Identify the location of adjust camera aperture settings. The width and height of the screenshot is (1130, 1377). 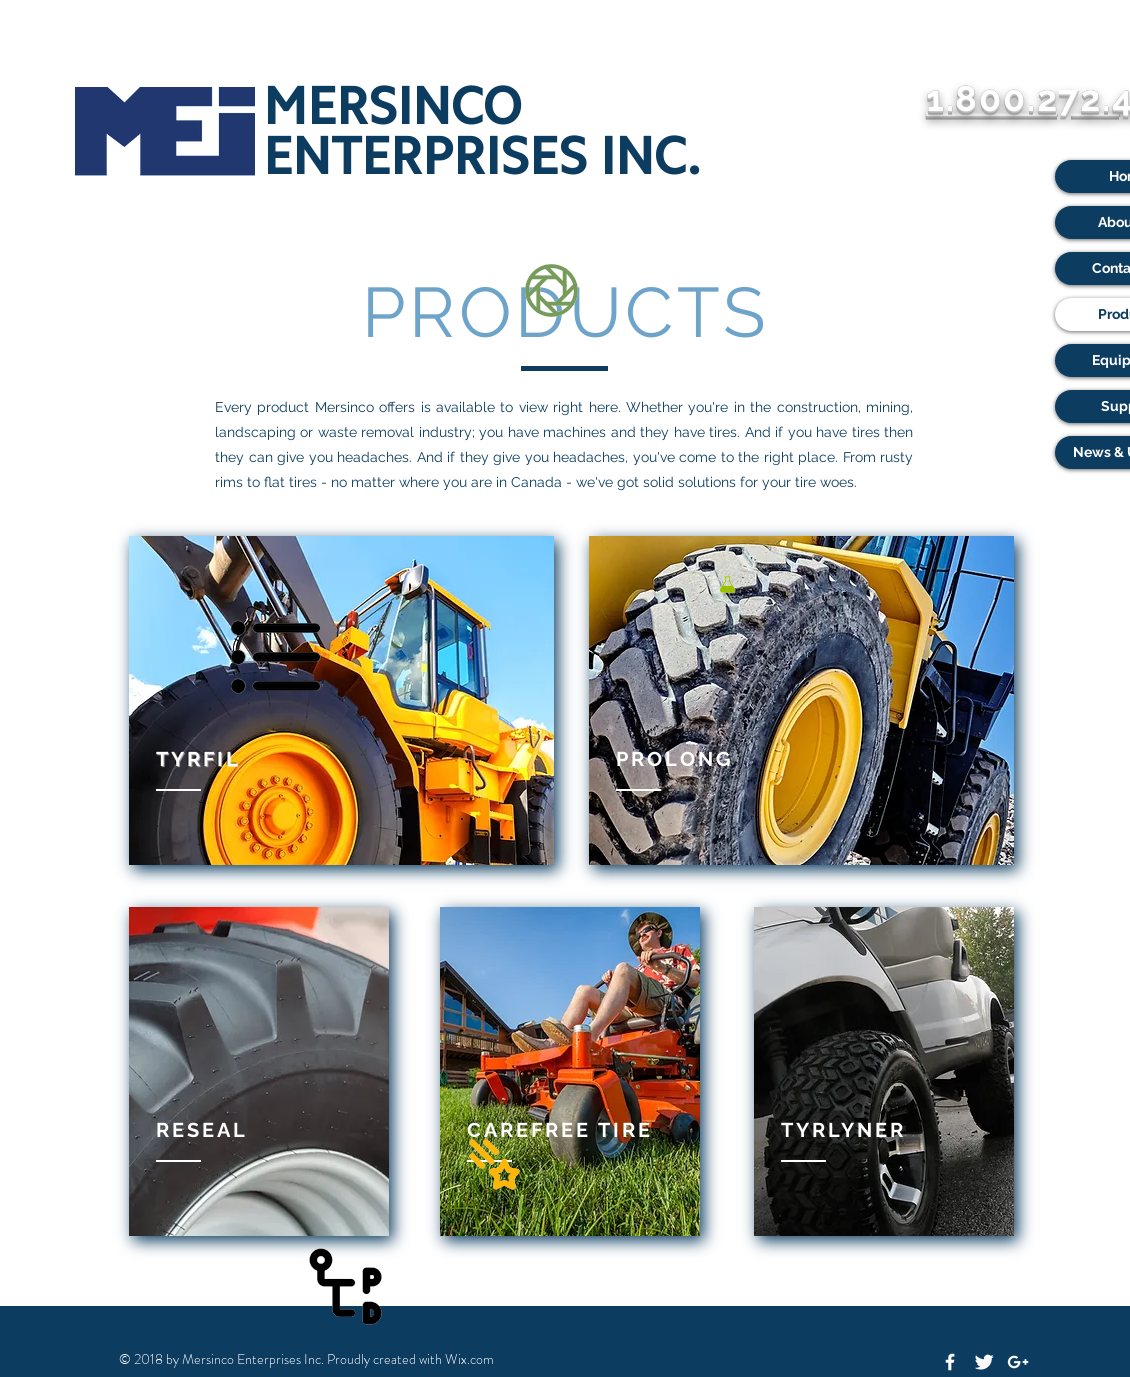
(551, 290).